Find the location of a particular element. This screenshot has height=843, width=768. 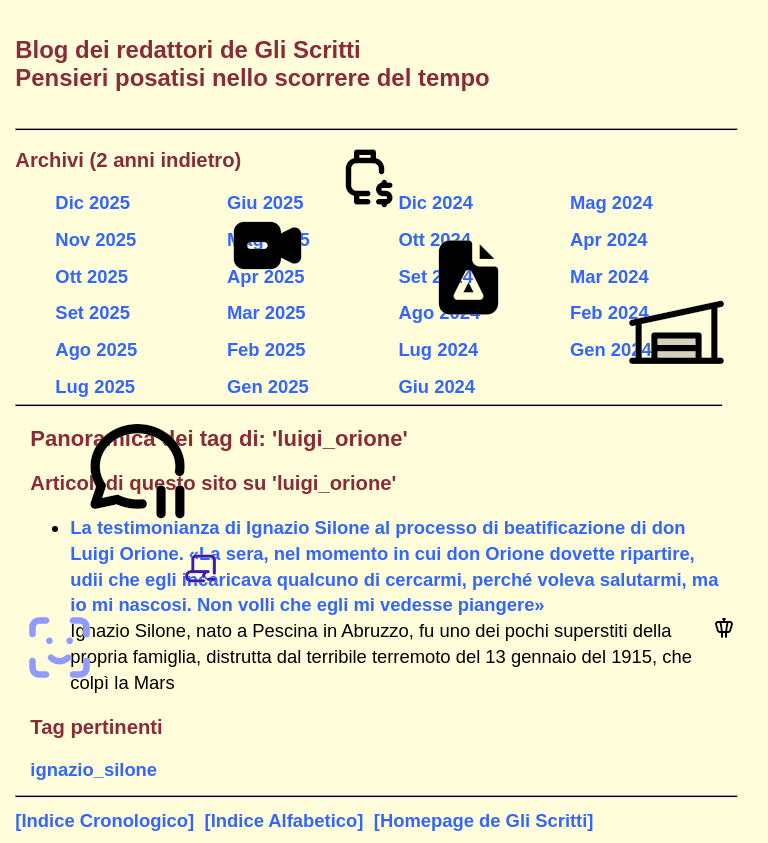

view payment or finance features on your smartwatch is located at coordinates (365, 177).